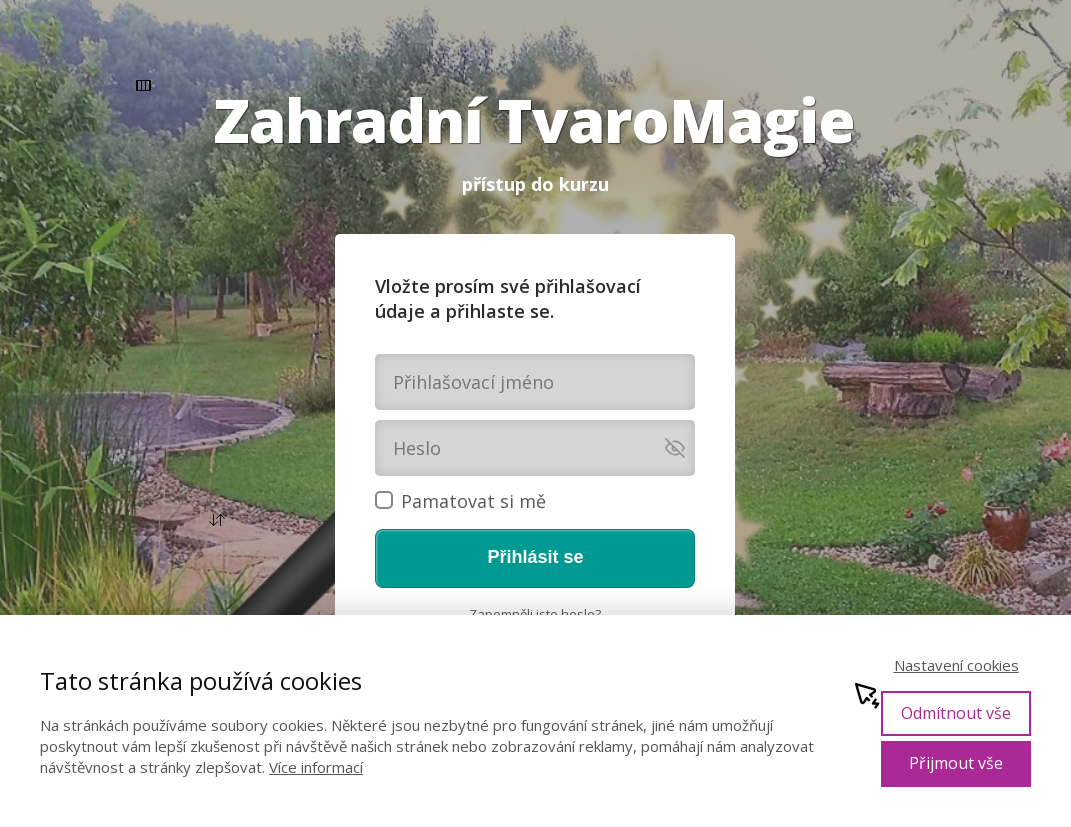  Describe the element at coordinates (143, 85) in the screenshot. I see `switch to week view in a calendar` at that location.